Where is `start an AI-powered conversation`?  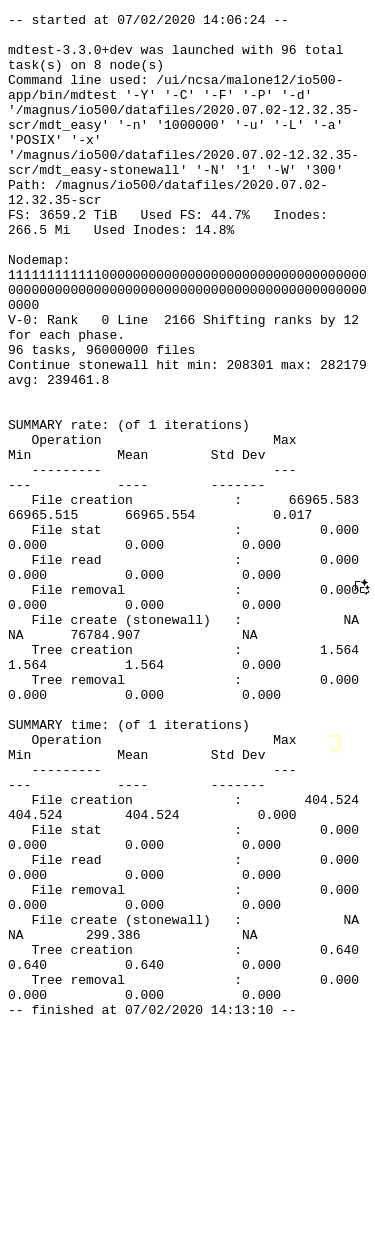
start an AI-powered conversation is located at coordinates (362, 587).